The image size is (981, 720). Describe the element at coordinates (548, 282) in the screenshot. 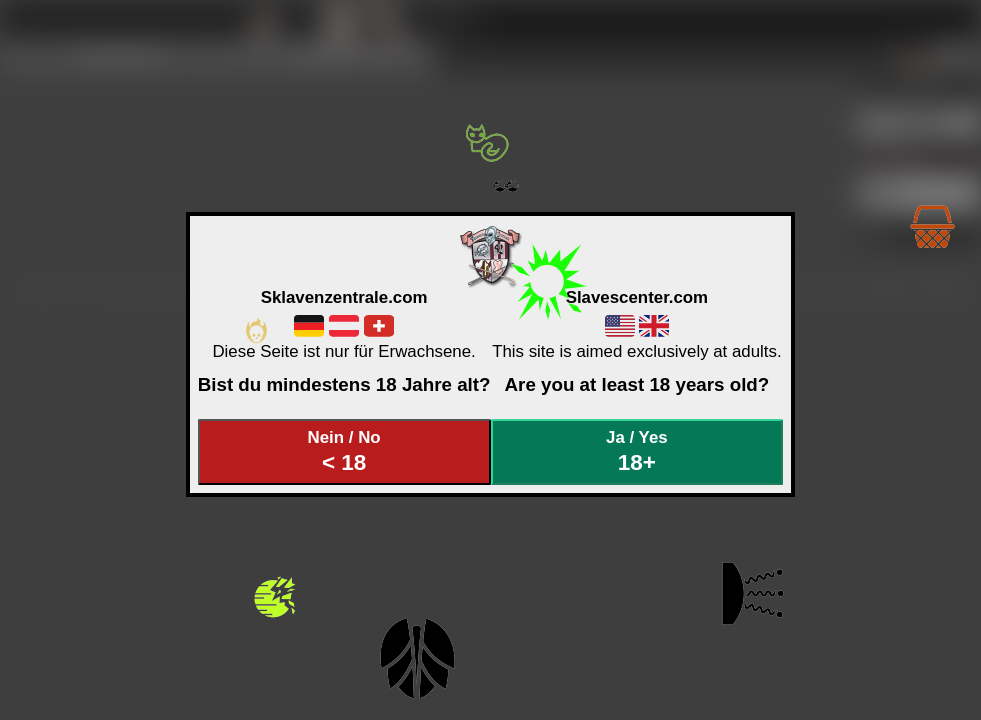

I see `indicates an eclipse or celestial event in a game` at that location.